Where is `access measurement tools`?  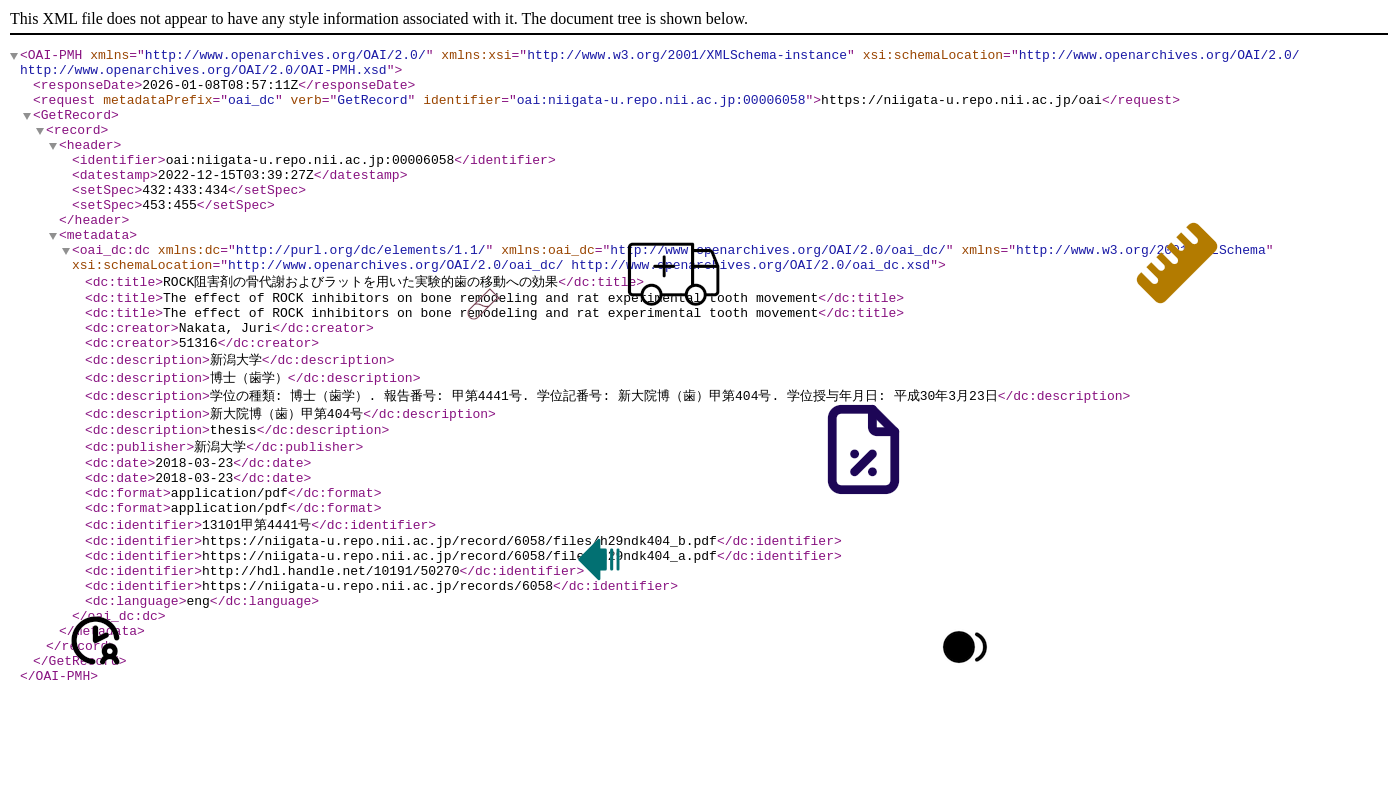 access measurement tools is located at coordinates (1177, 263).